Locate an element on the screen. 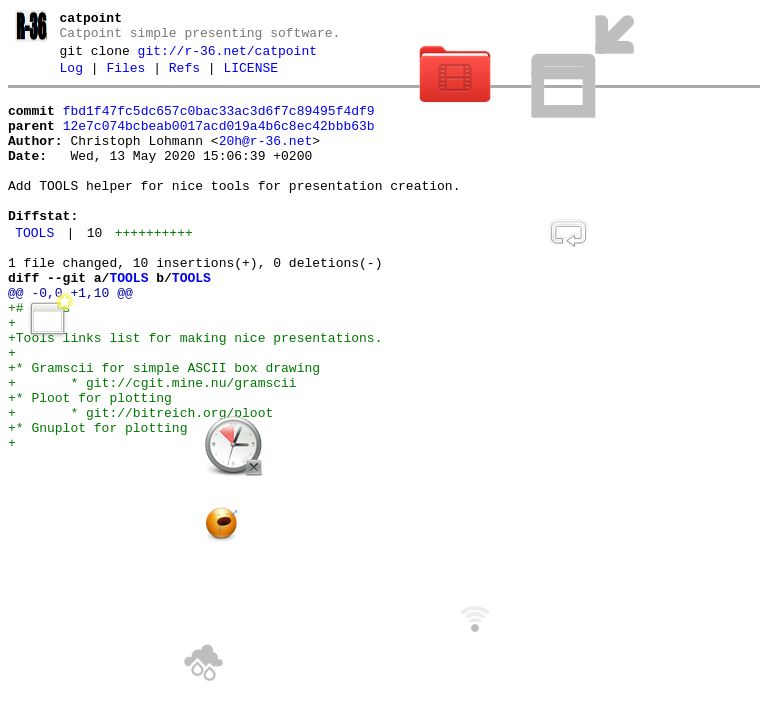  enable repeat mode for current playlist is located at coordinates (568, 232).